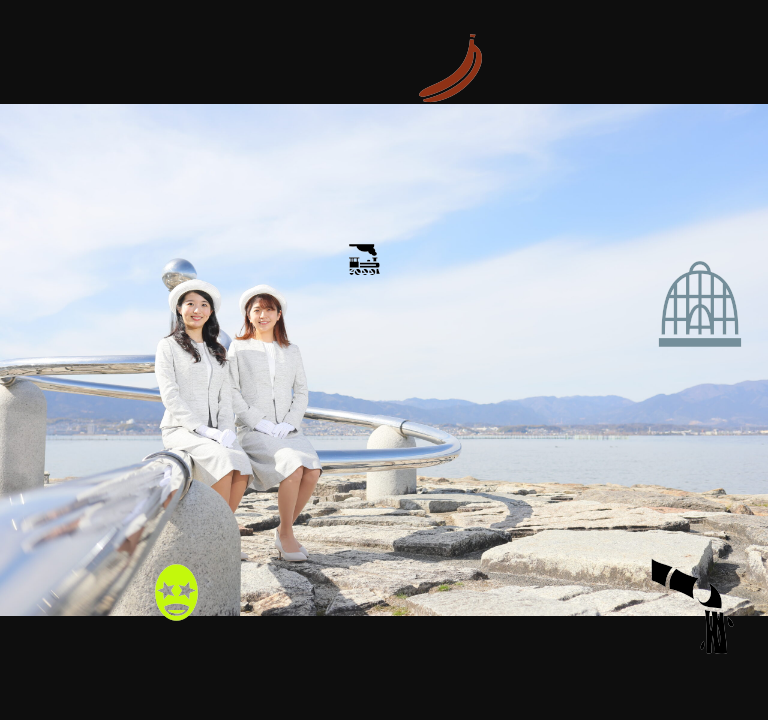  What do you see at coordinates (364, 259) in the screenshot?
I see `access train or railway games` at bounding box center [364, 259].